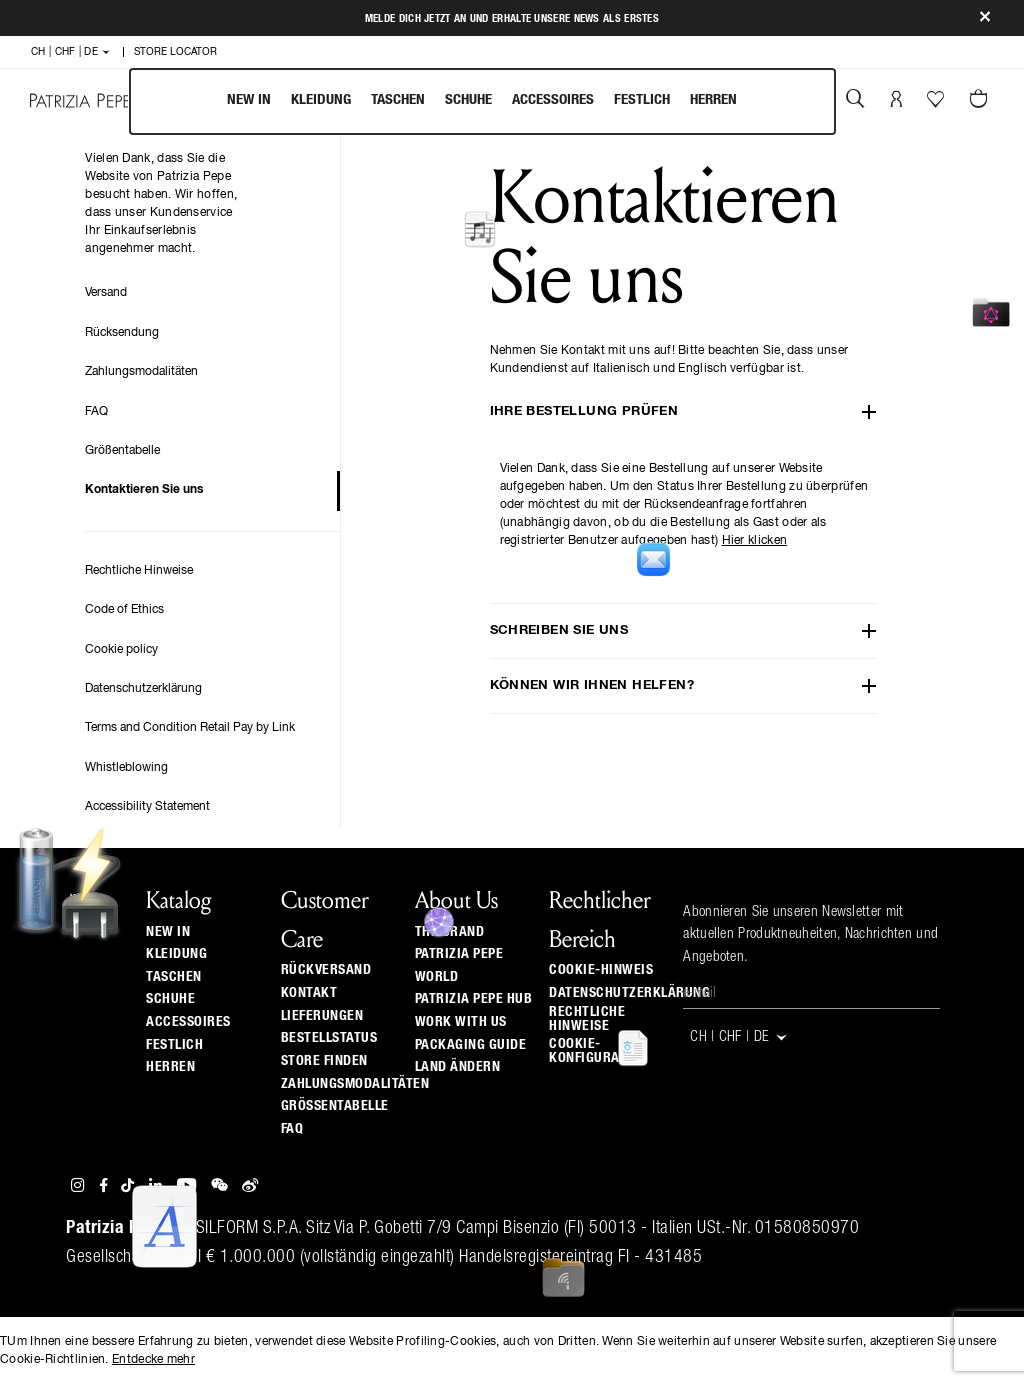 The image size is (1024, 1385). Describe the element at coordinates (164, 1226) in the screenshot. I see `open a font file` at that location.